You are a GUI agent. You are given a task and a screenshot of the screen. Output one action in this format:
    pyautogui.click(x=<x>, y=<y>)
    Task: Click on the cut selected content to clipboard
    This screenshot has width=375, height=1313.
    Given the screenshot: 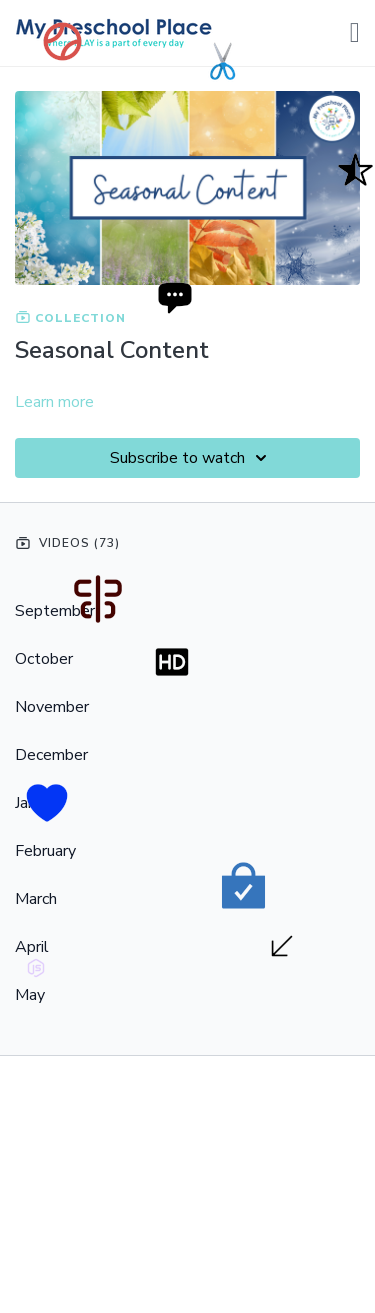 What is the action you would take?
    pyautogui.click(x=223, y=61)
    